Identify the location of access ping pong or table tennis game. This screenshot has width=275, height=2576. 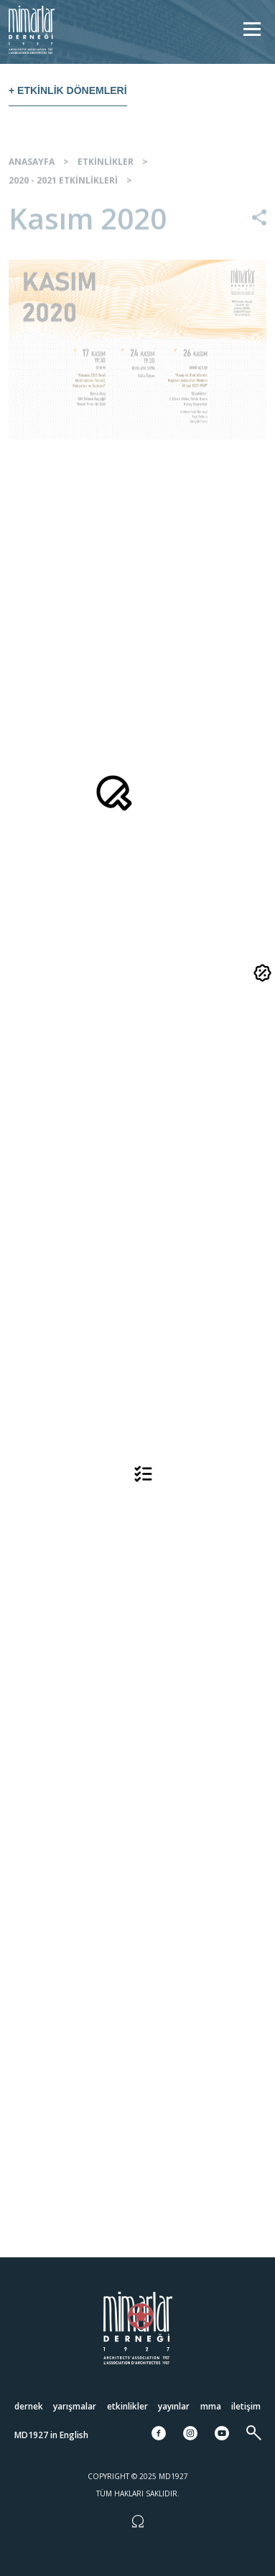
(113, 792).